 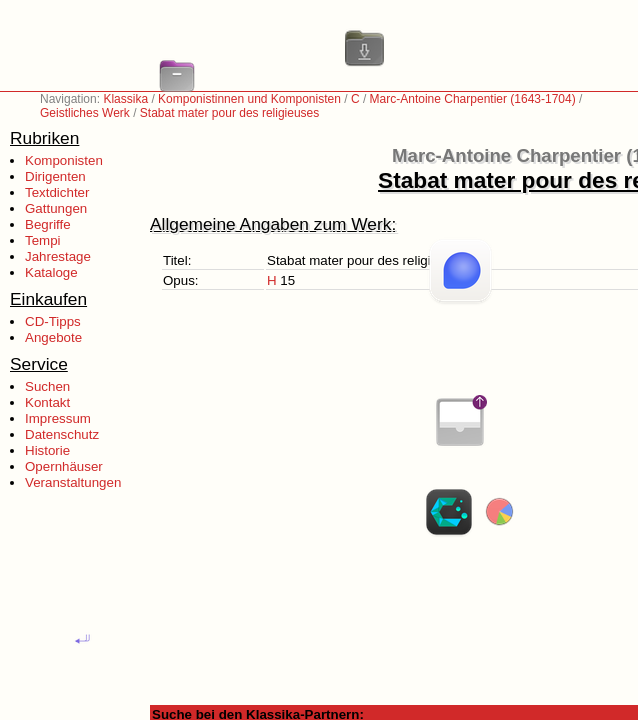 I want to click on open the nautilus file manager, so click(x=177, y=76).